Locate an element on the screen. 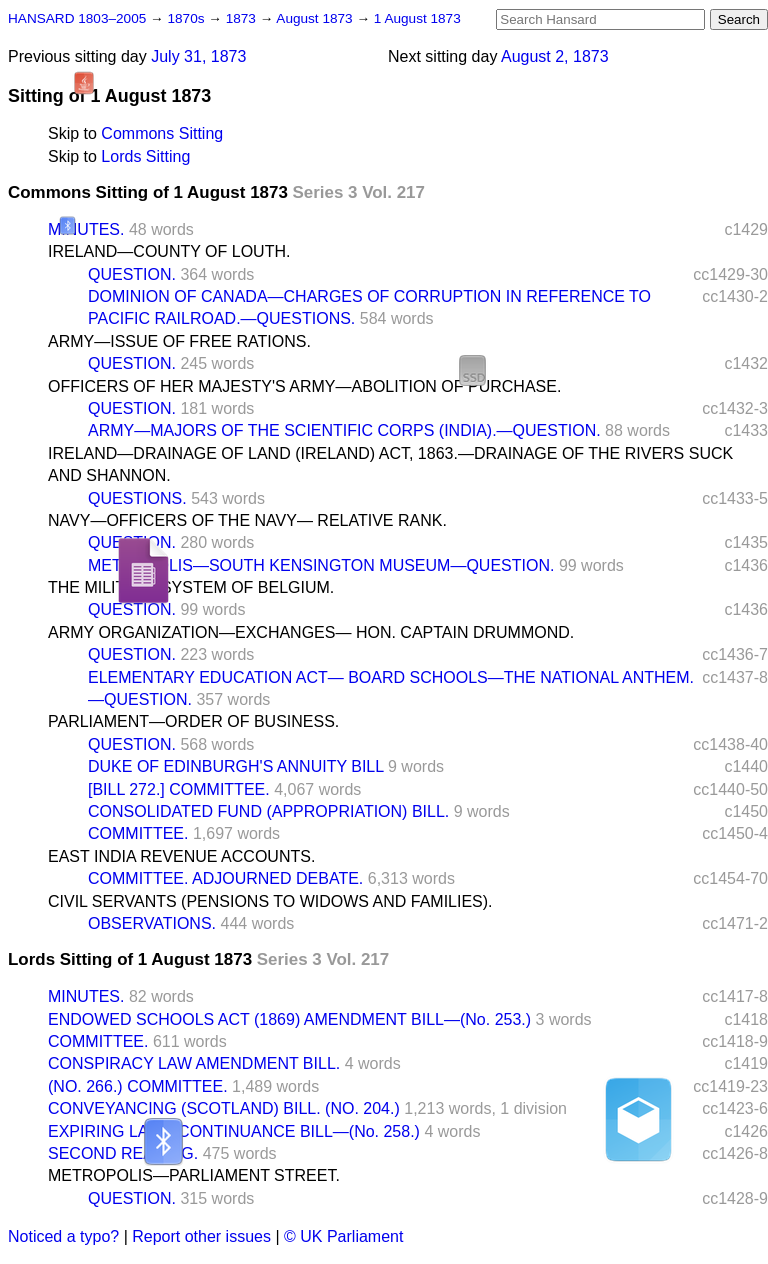  a java archive (.jar) file is located at coordinates (84, 83).